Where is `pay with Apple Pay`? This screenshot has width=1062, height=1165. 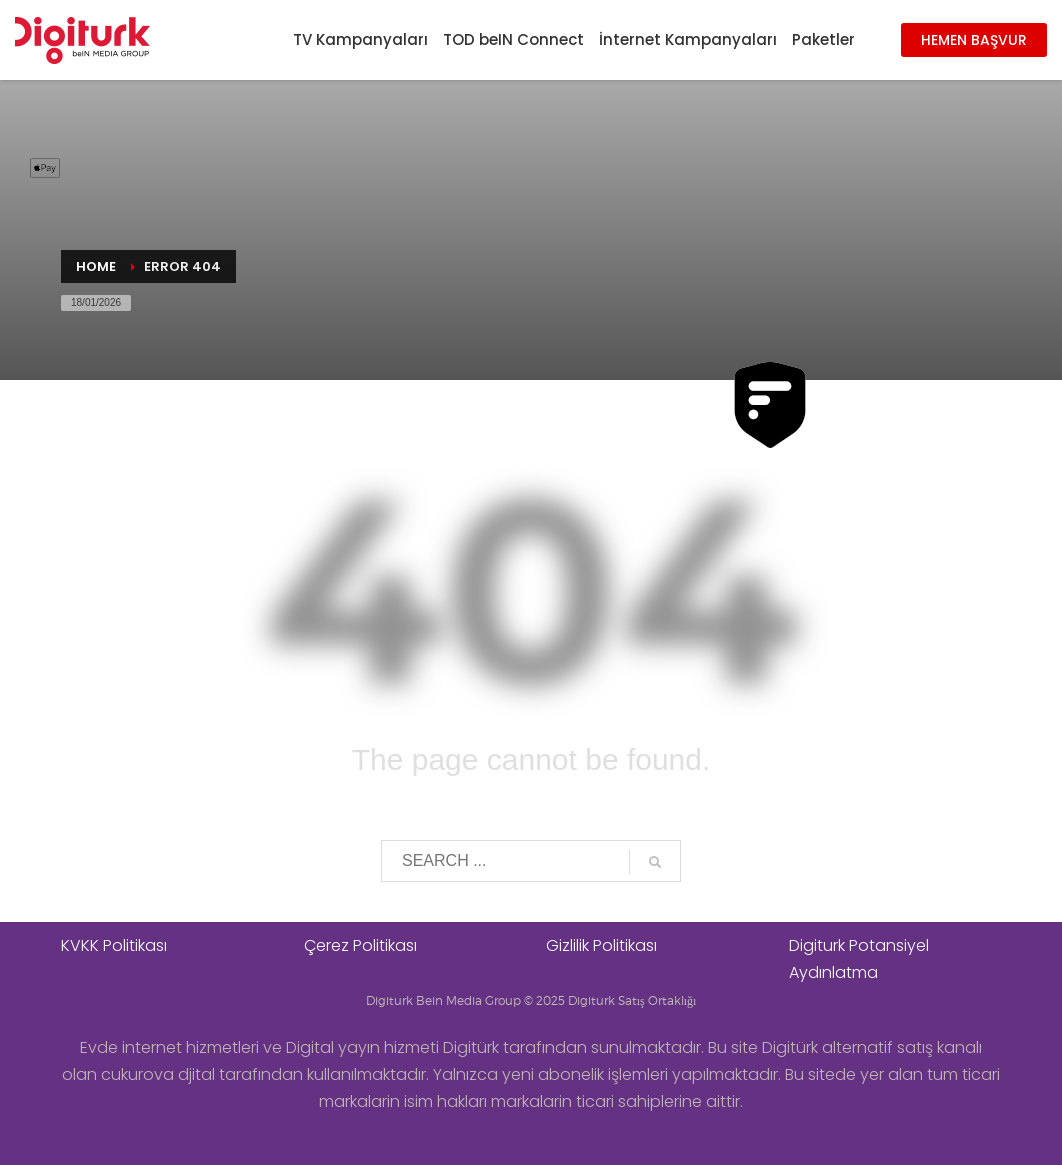 pay with Apple Pay is located at coordinates (45, 168).